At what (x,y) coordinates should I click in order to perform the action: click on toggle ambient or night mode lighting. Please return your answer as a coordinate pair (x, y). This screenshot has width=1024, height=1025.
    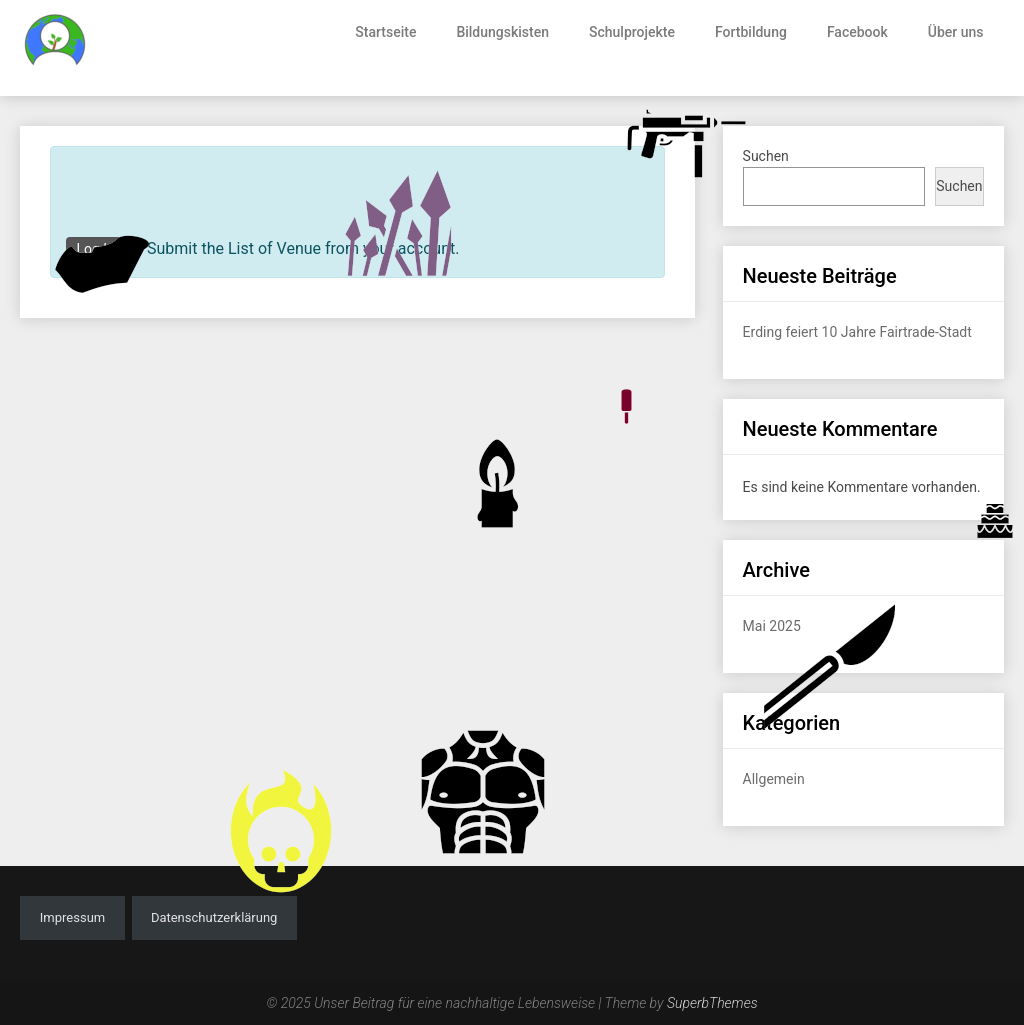
    Looking at the image, I should click on (496, 483).